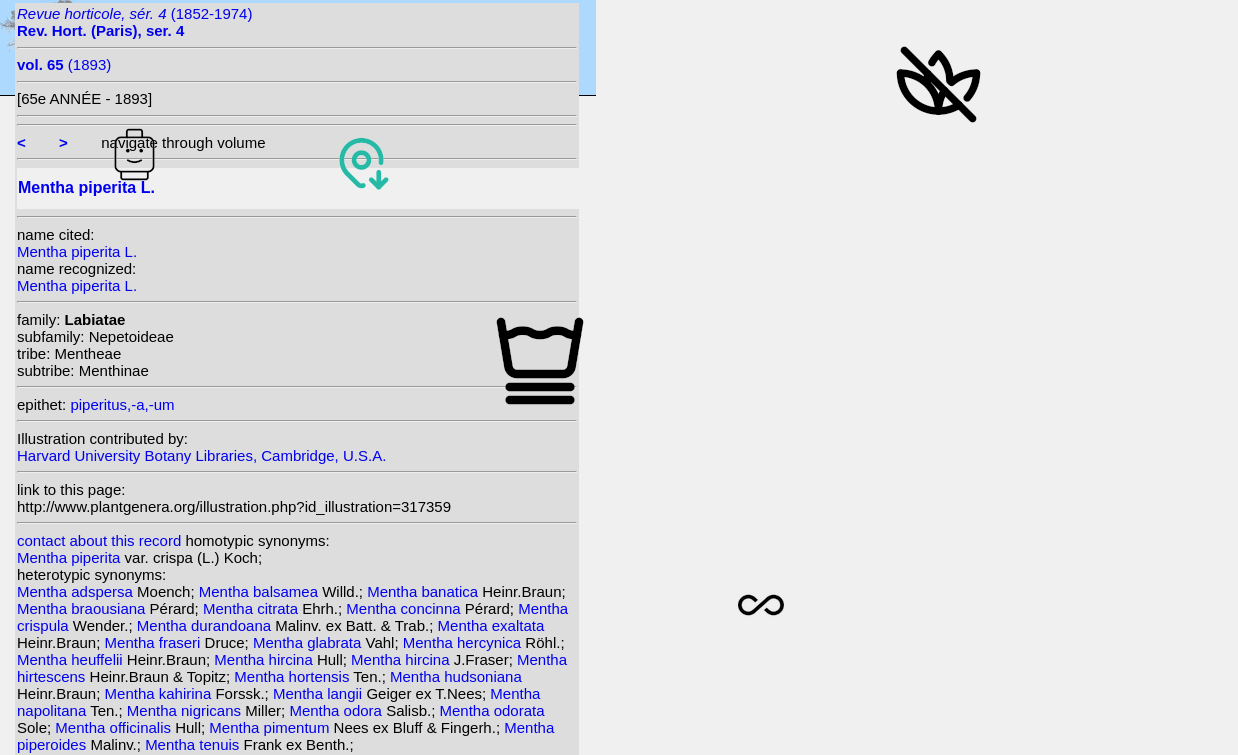 This screenshot has width=1238, height=755. Describe the element at coordinates (938, 84) in the screenshot. I see `disable plant or garden mode` at that location.